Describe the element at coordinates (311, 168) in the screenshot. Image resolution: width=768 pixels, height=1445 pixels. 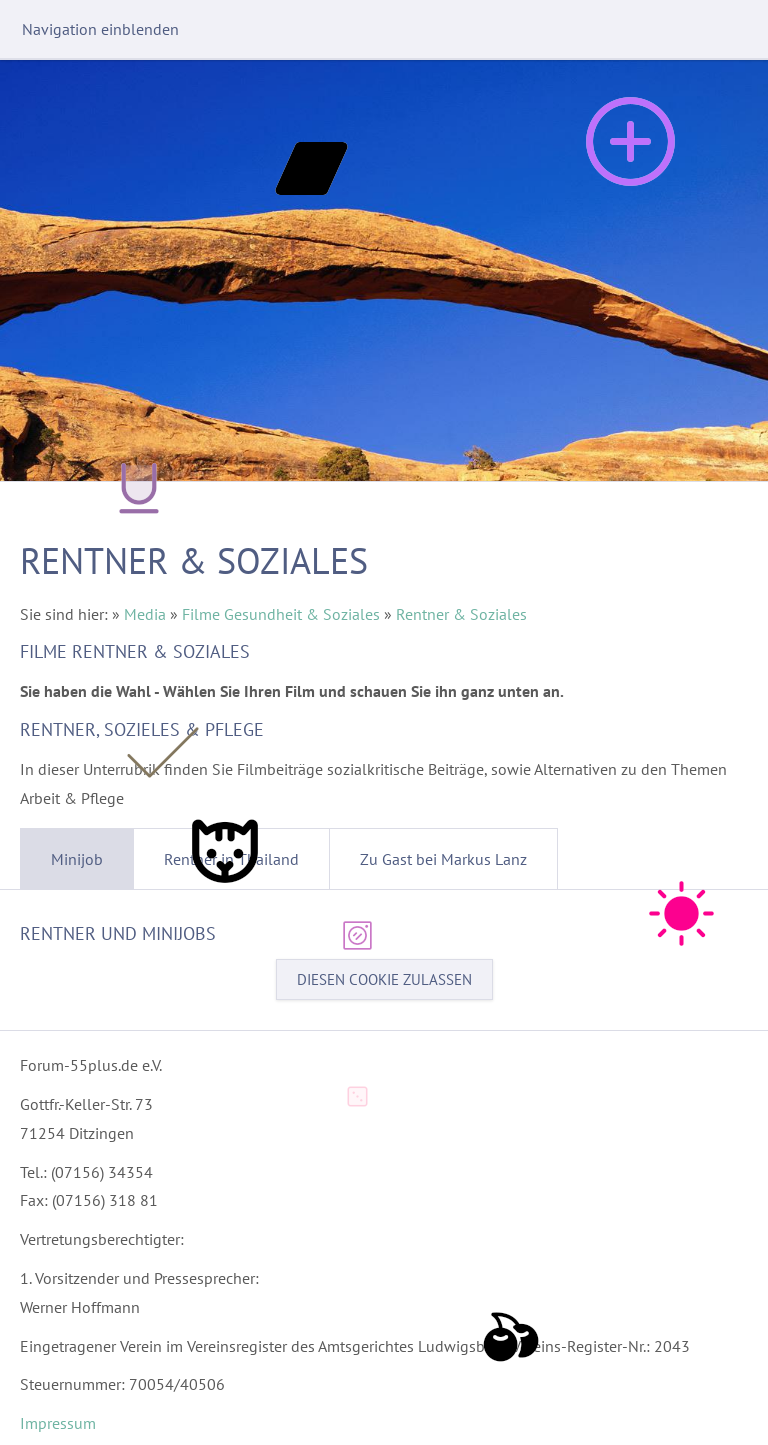
I see `insert a parallelogram shape` at that location.